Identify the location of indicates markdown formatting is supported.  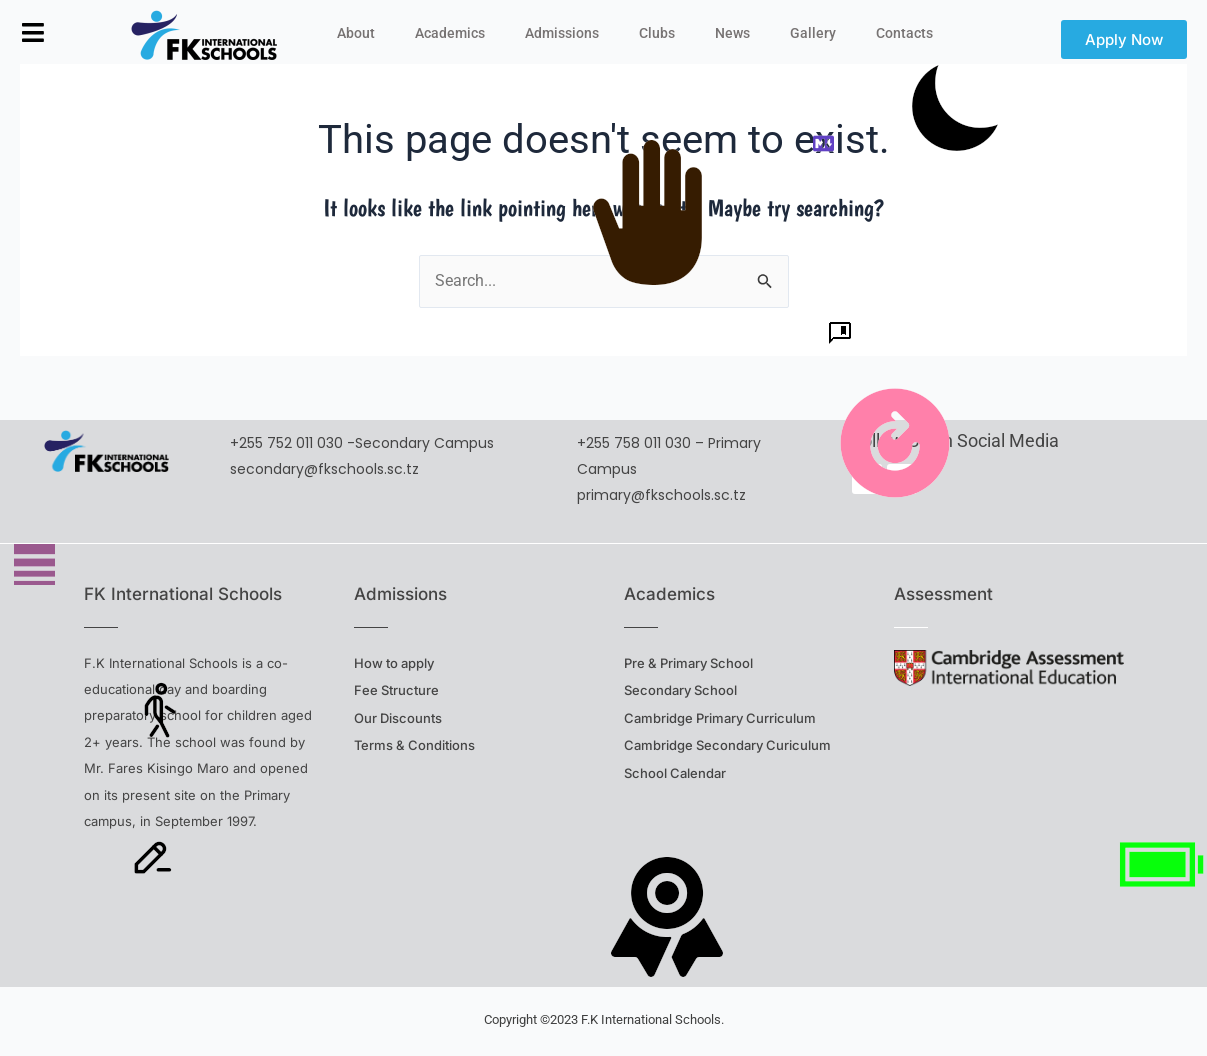
(823, 143).